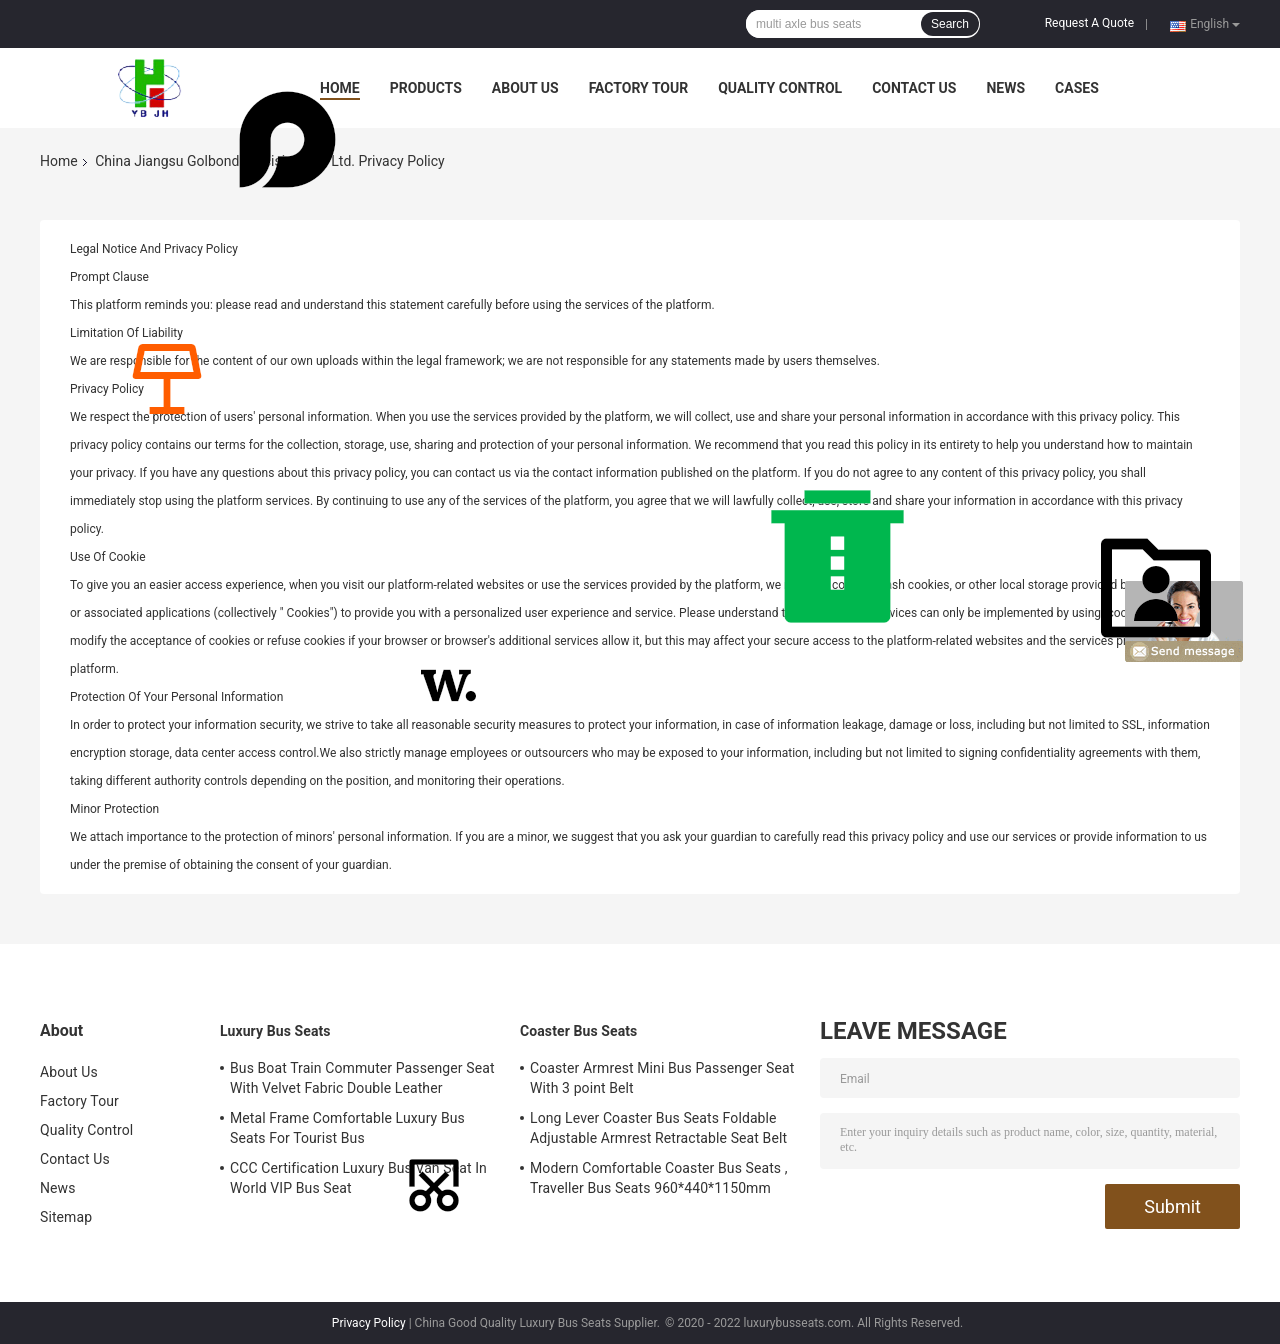  What do you see at coordinates (167, 379) in the screenshot?
I see `open Apple Keynote presentation app` at bounding box center [167, 379].